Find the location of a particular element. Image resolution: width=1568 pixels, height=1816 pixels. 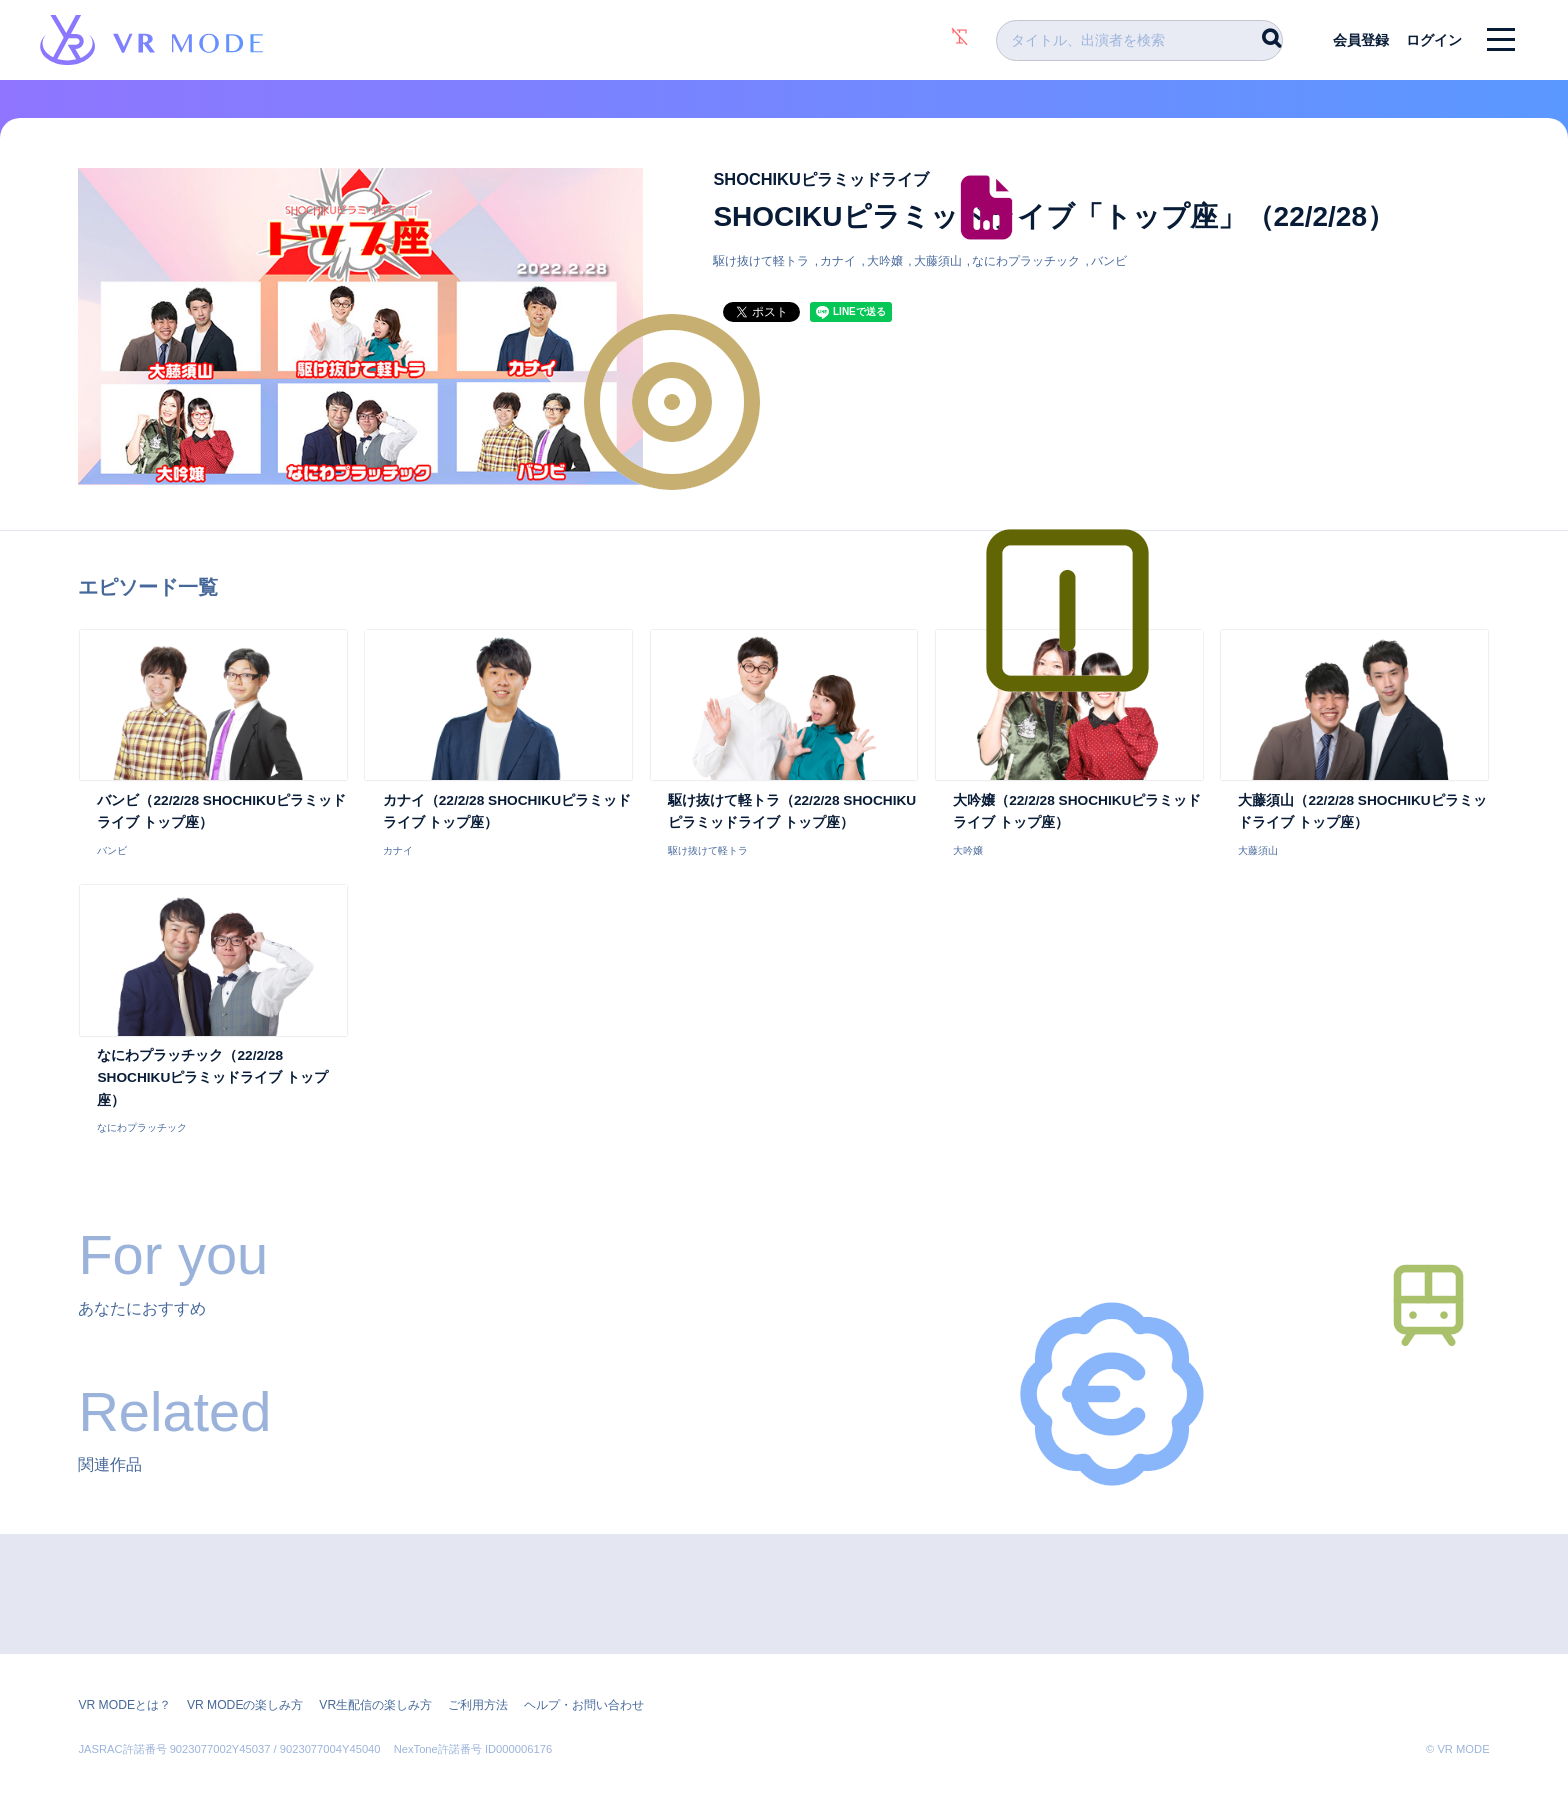

view file analytics or statistics is located at coordinates (986, 207).